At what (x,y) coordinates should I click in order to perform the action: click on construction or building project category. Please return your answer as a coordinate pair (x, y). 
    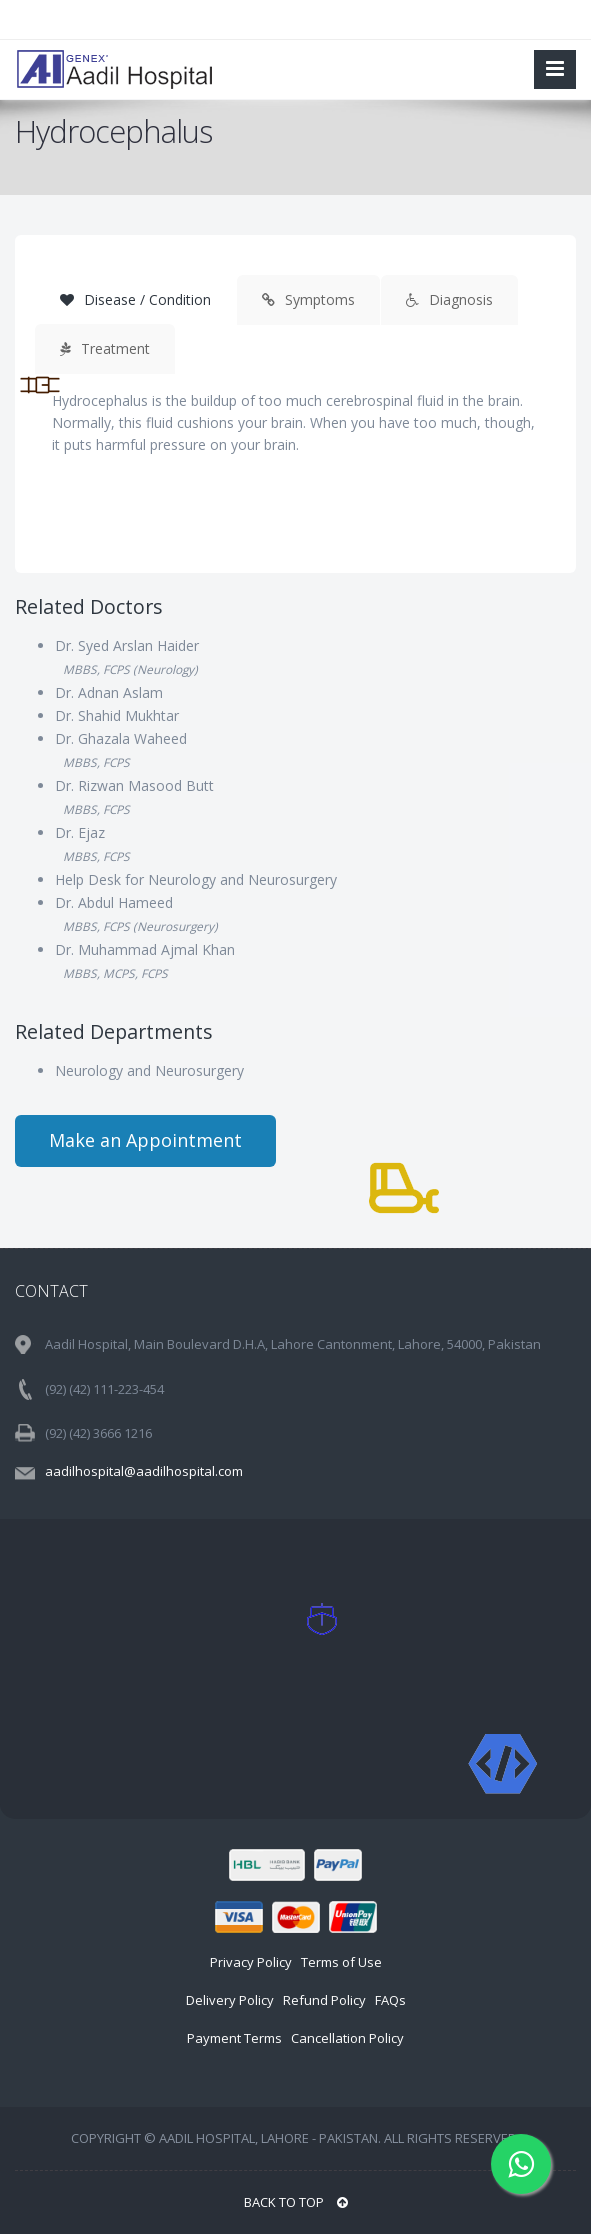
    Looking at the image, I should click on (404, 1188).